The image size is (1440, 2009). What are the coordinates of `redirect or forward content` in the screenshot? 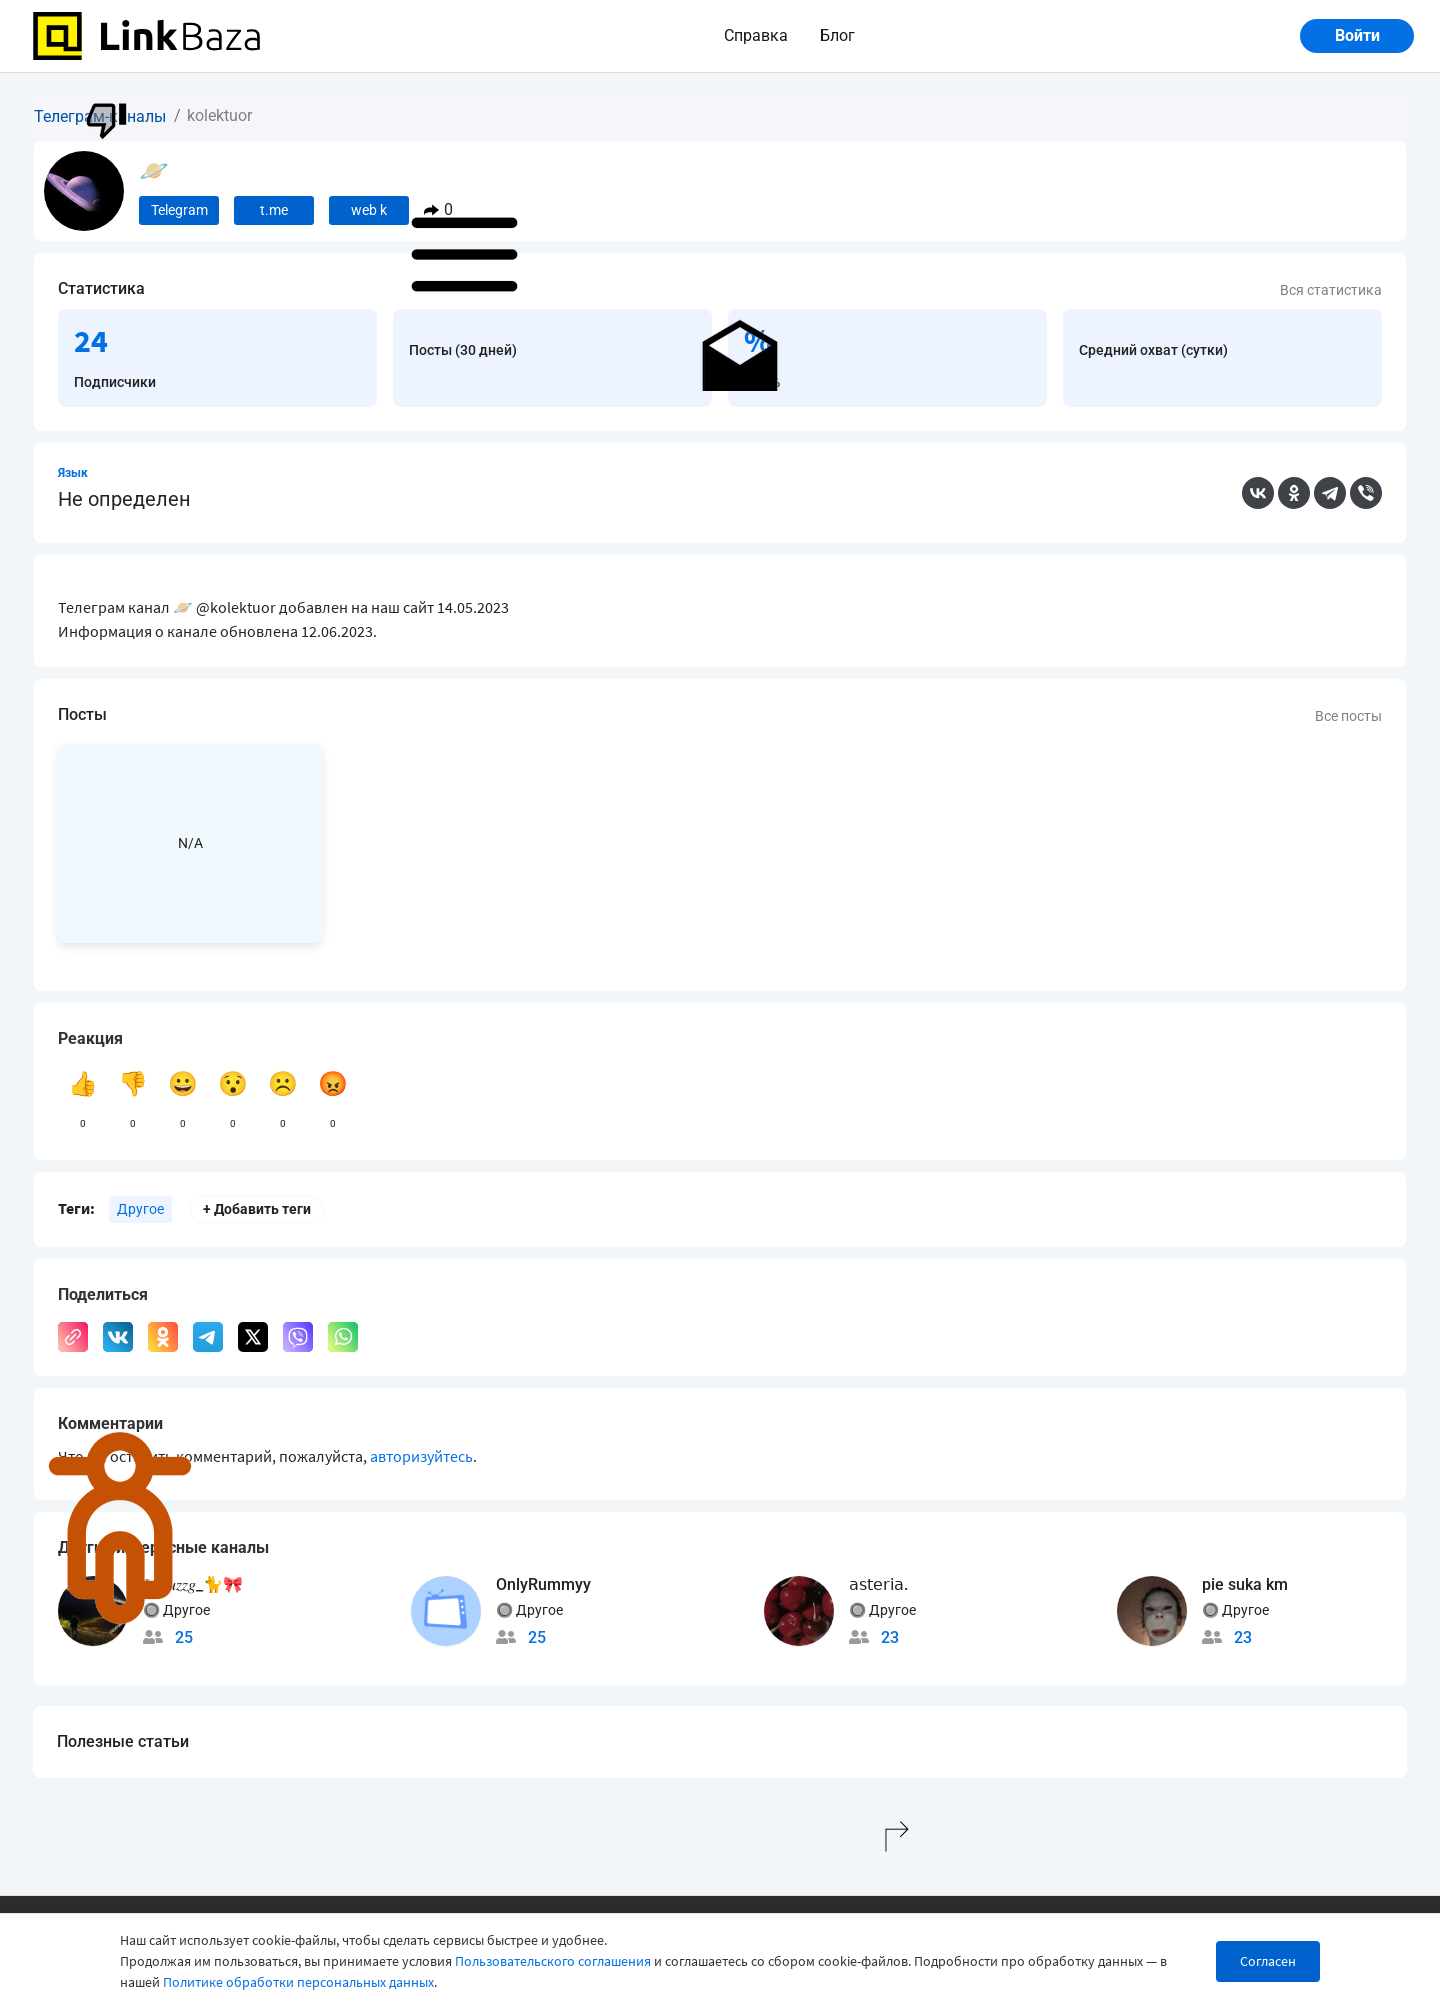 It's located at (894, 1836).